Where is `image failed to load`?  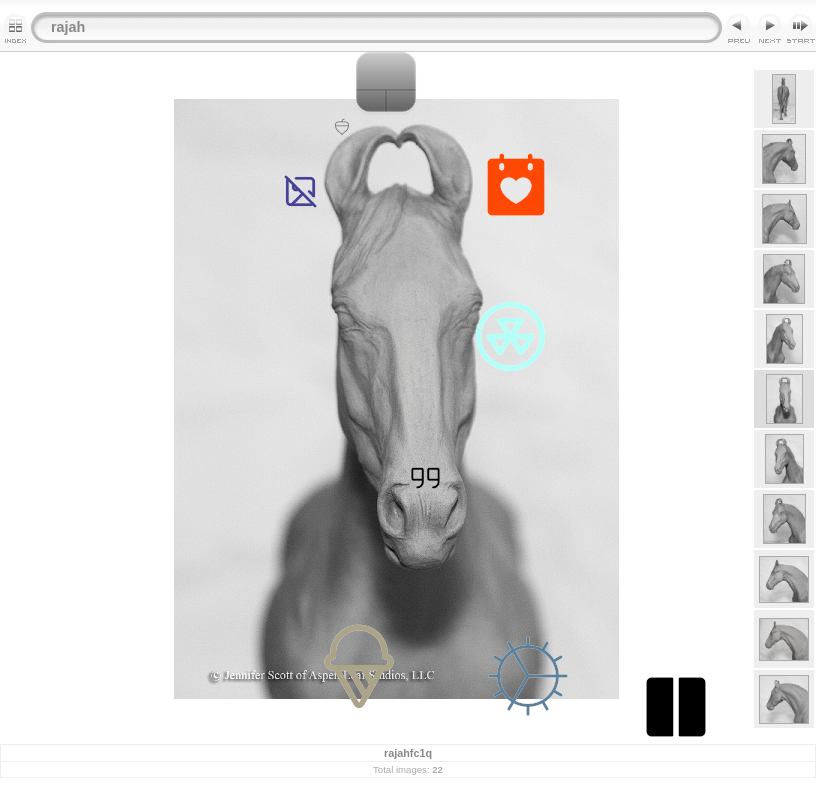
image failed to load is located at coordinates (300, 191).